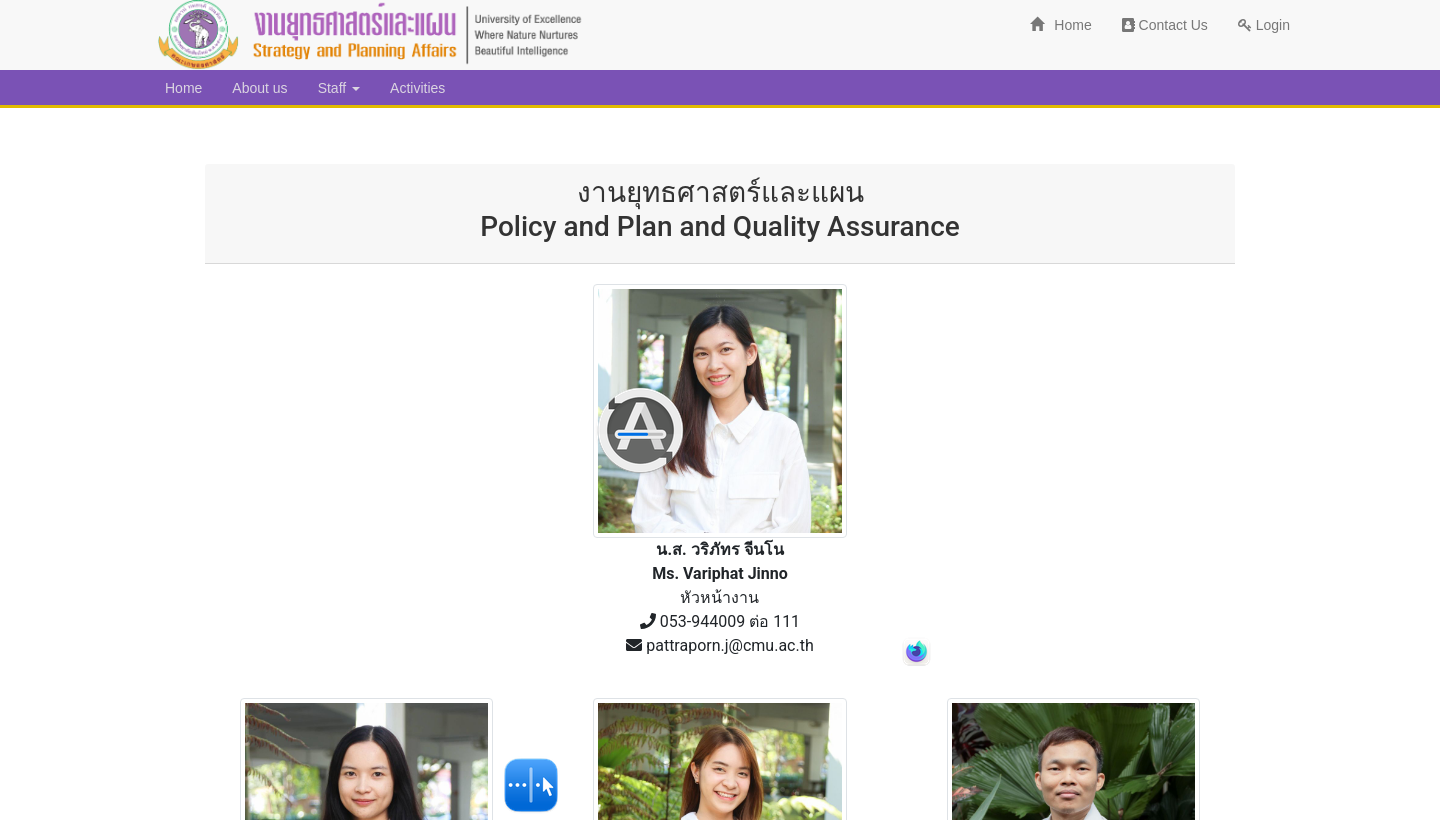  Describe the element at coordinates (916, 651) in the screenshot. I see `open firefox nightly browser` at that location.